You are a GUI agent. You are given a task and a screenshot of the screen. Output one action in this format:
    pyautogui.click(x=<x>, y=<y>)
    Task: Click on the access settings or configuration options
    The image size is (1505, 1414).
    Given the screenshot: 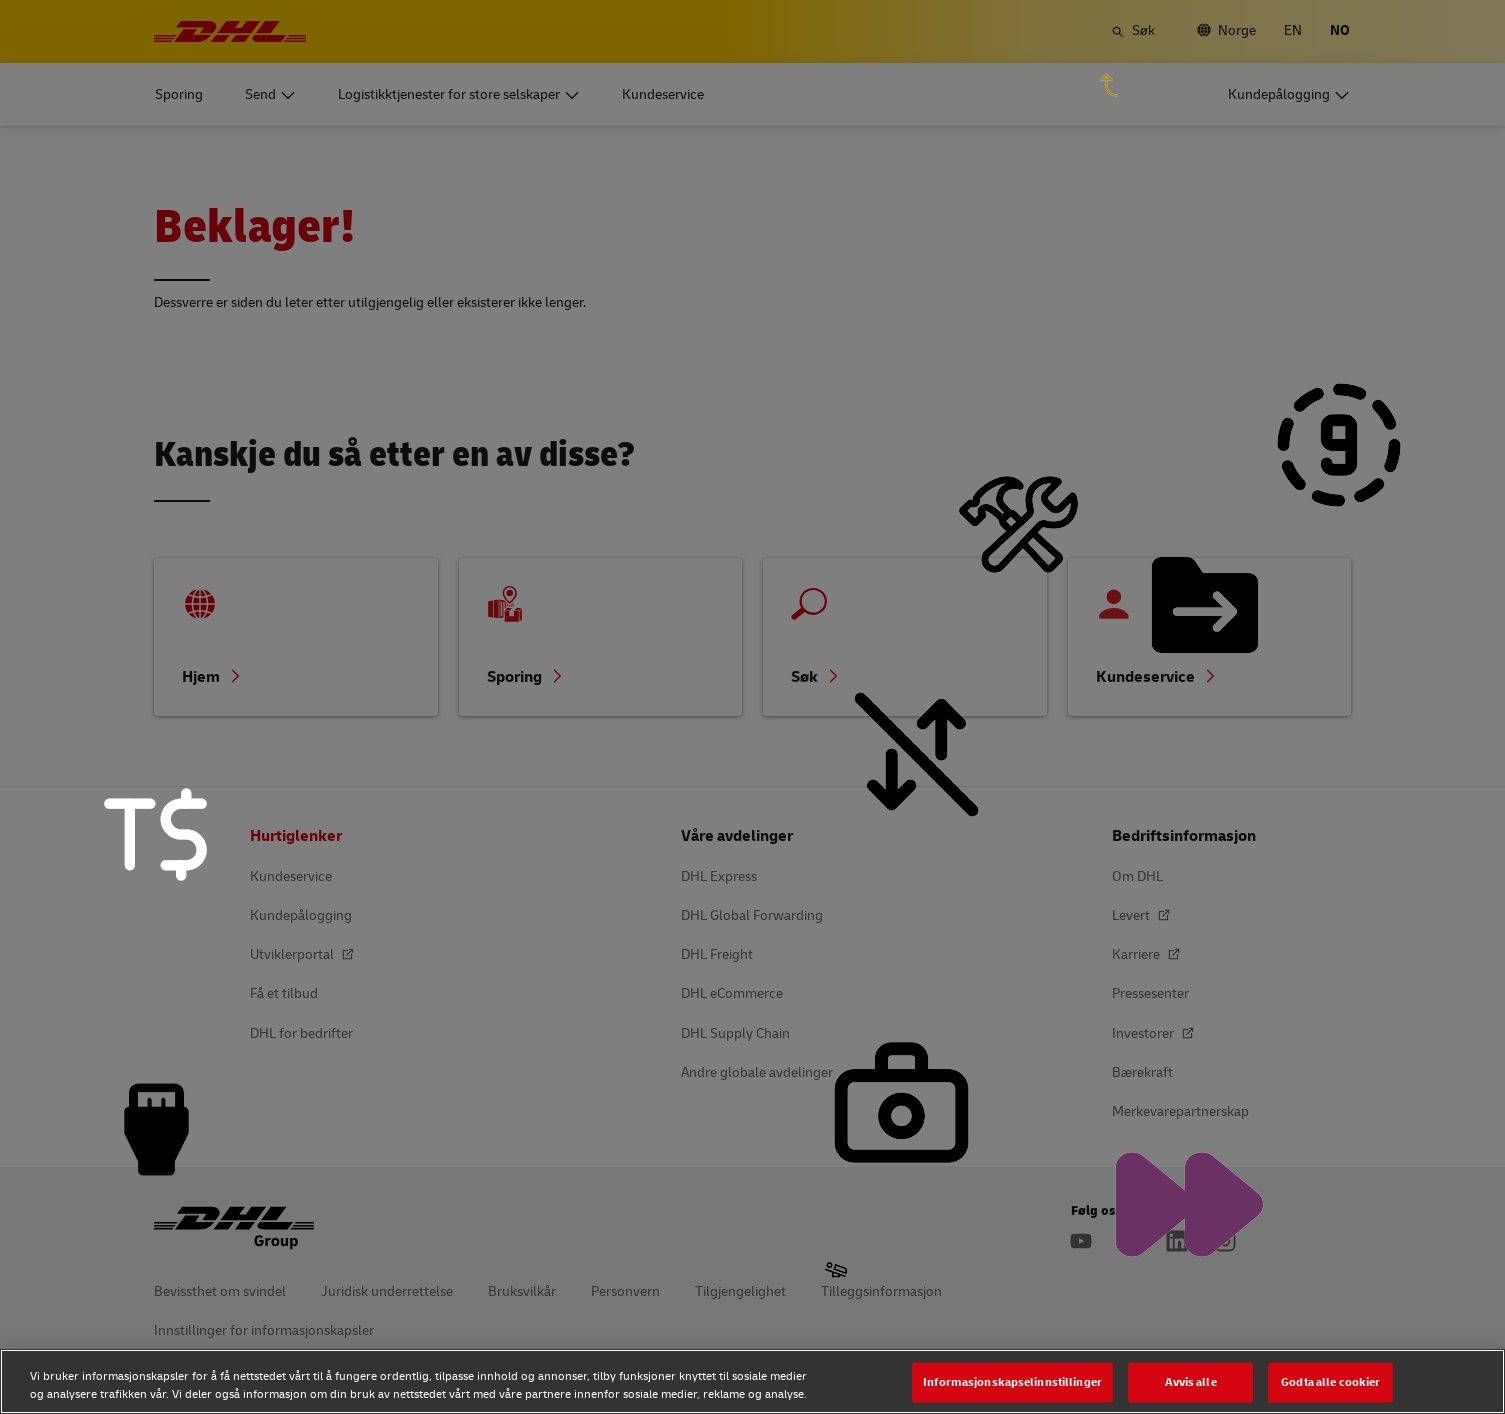 What is the action you would take?
    pyautogui.click(x=1018, y=524)
    